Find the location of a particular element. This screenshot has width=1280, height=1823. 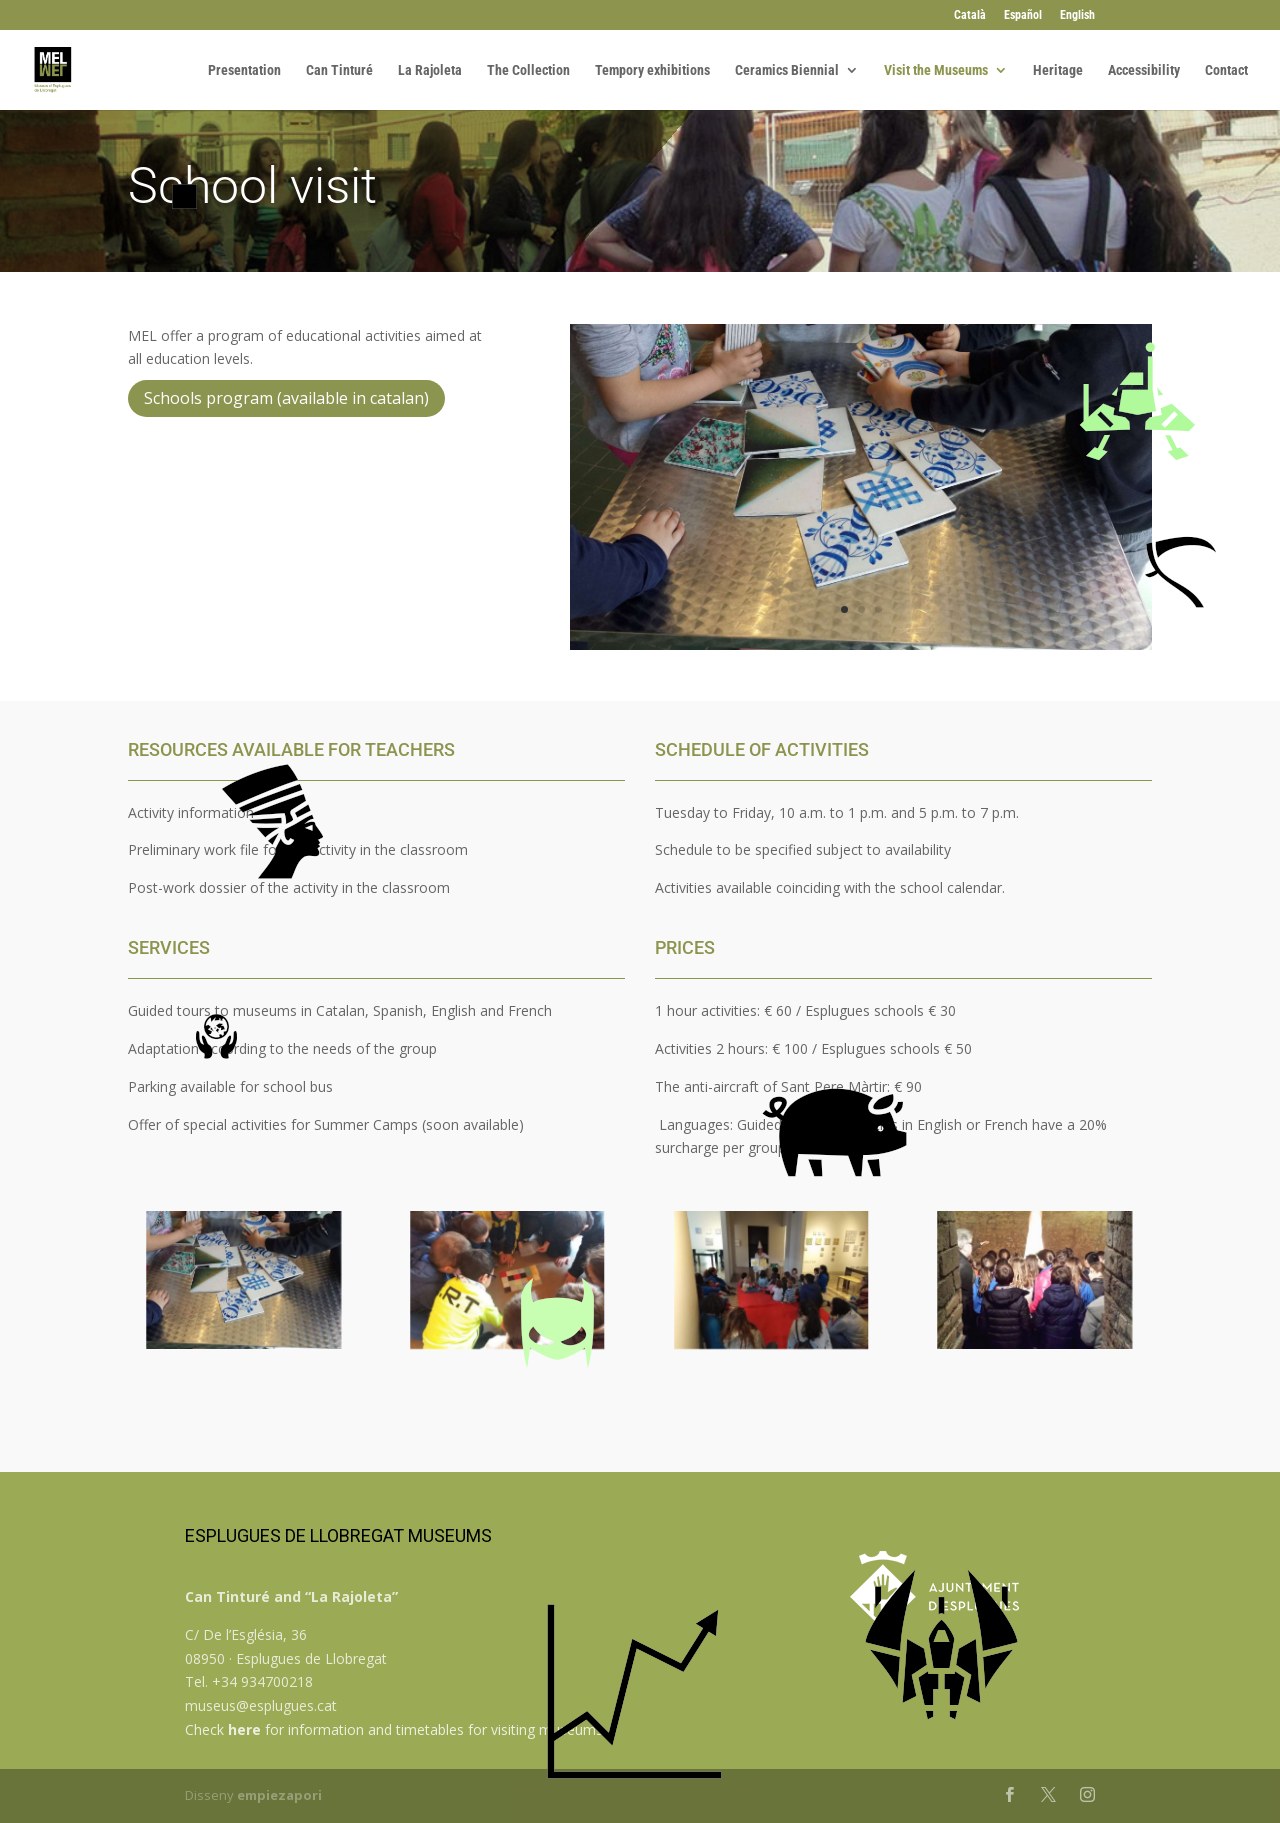

select the scythe weapon or tool is located at coordinates (1181, 572).